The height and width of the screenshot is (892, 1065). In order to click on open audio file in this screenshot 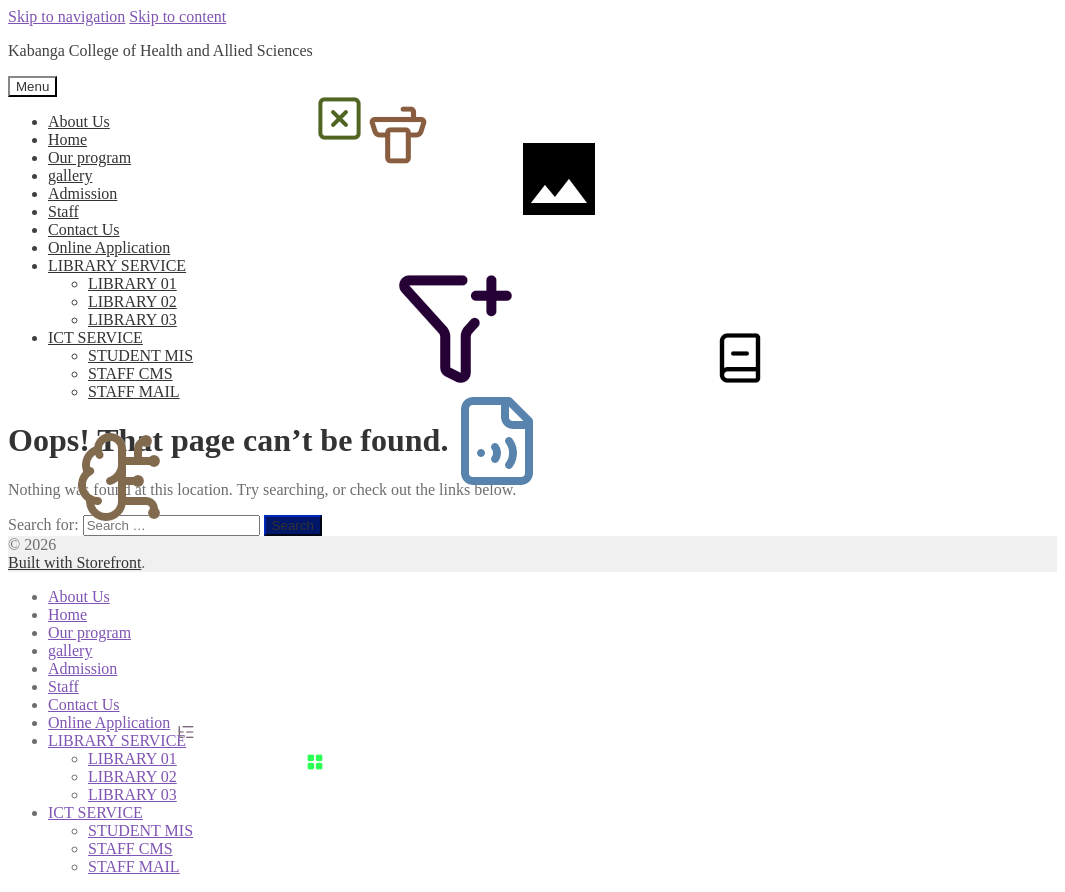, I will do `click(497, 441)`.